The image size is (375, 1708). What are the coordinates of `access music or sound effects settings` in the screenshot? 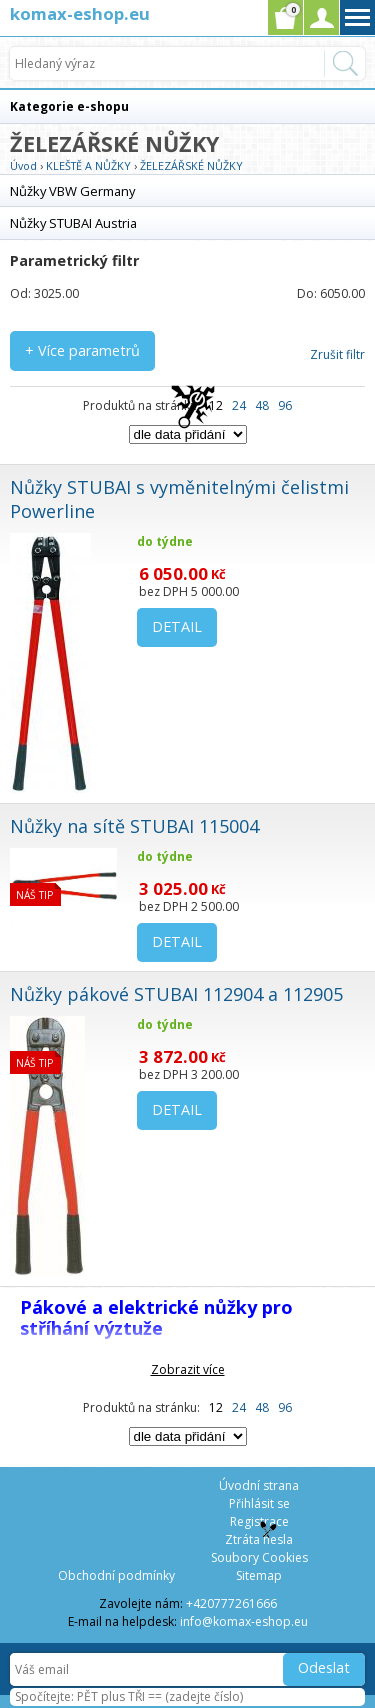 It's located at (268, 1529).